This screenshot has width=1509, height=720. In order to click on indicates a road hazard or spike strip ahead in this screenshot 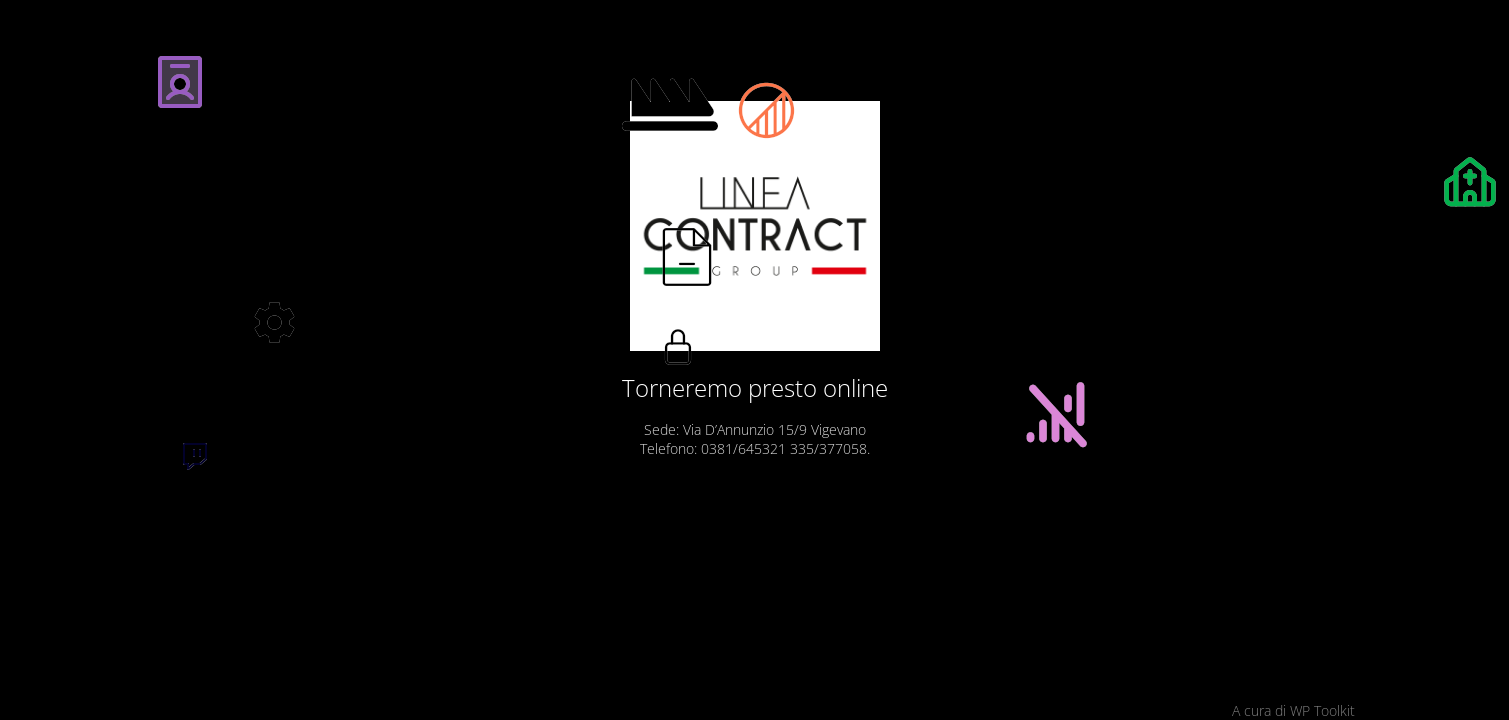, I will do `click(670, 102)`.